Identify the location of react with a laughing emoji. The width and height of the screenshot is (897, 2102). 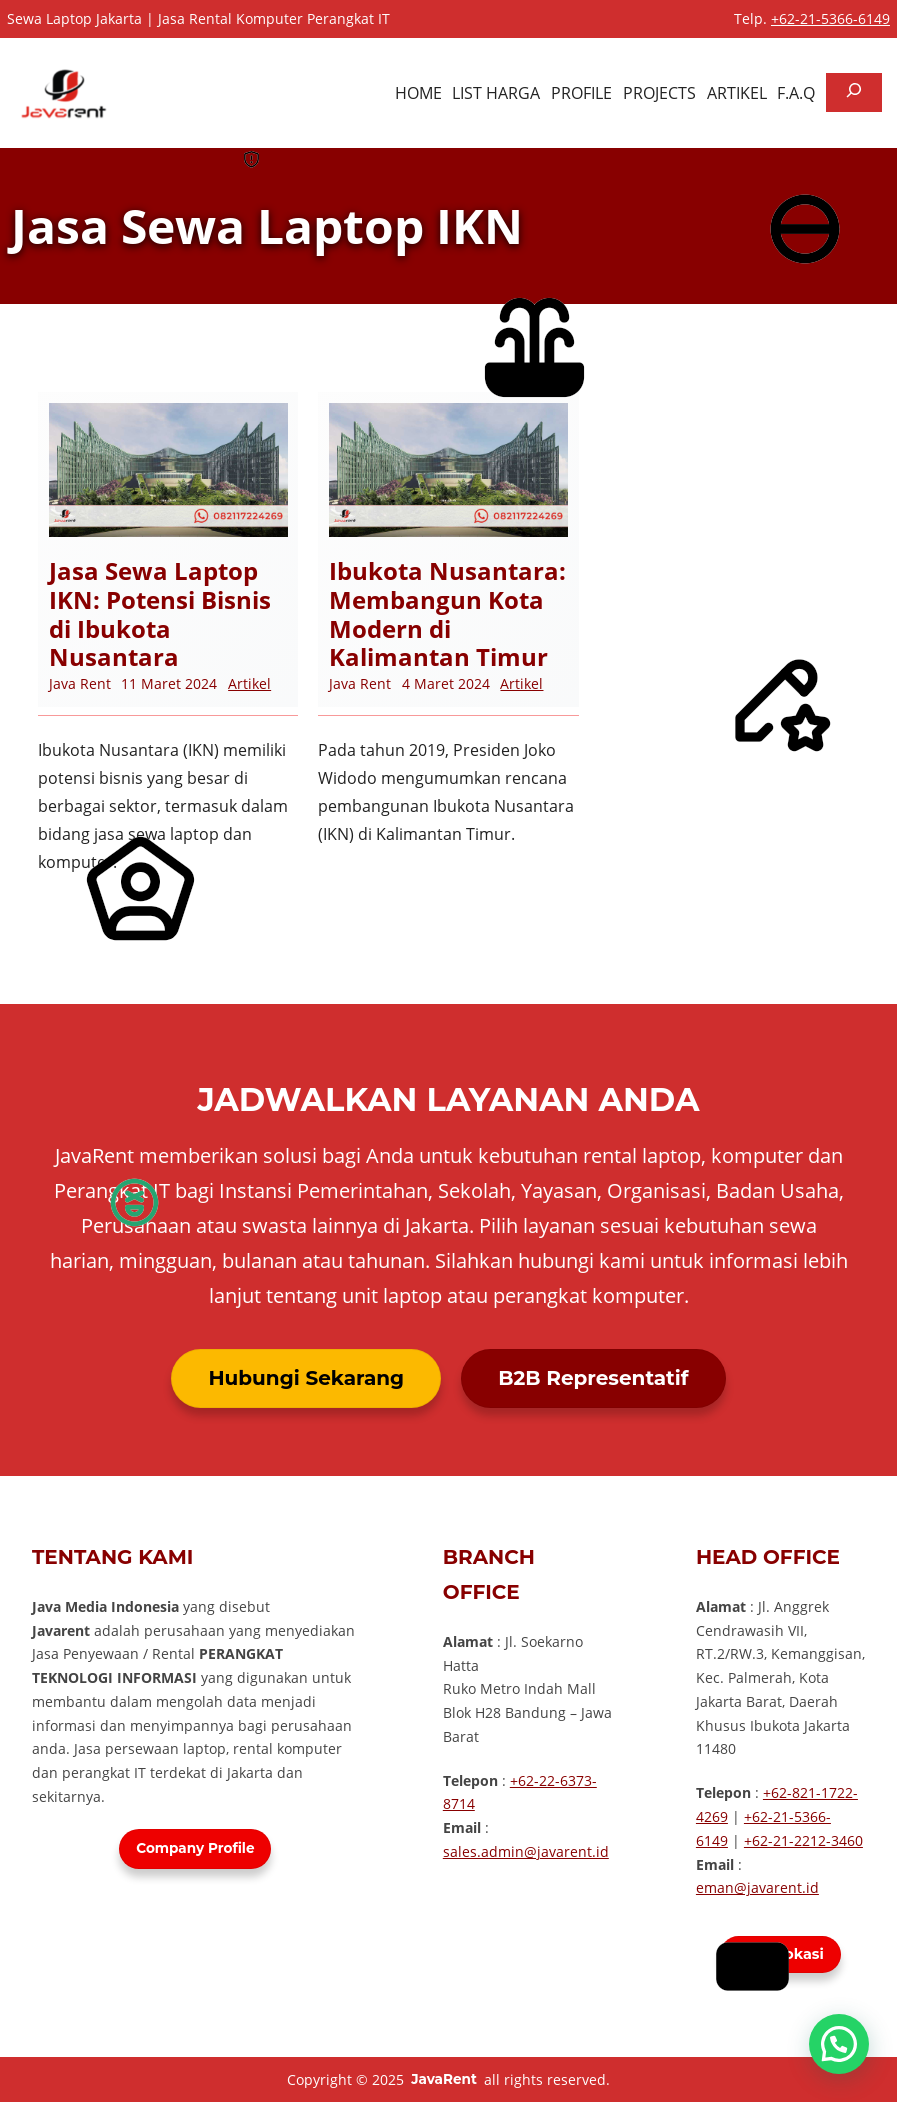
(134, 1202).